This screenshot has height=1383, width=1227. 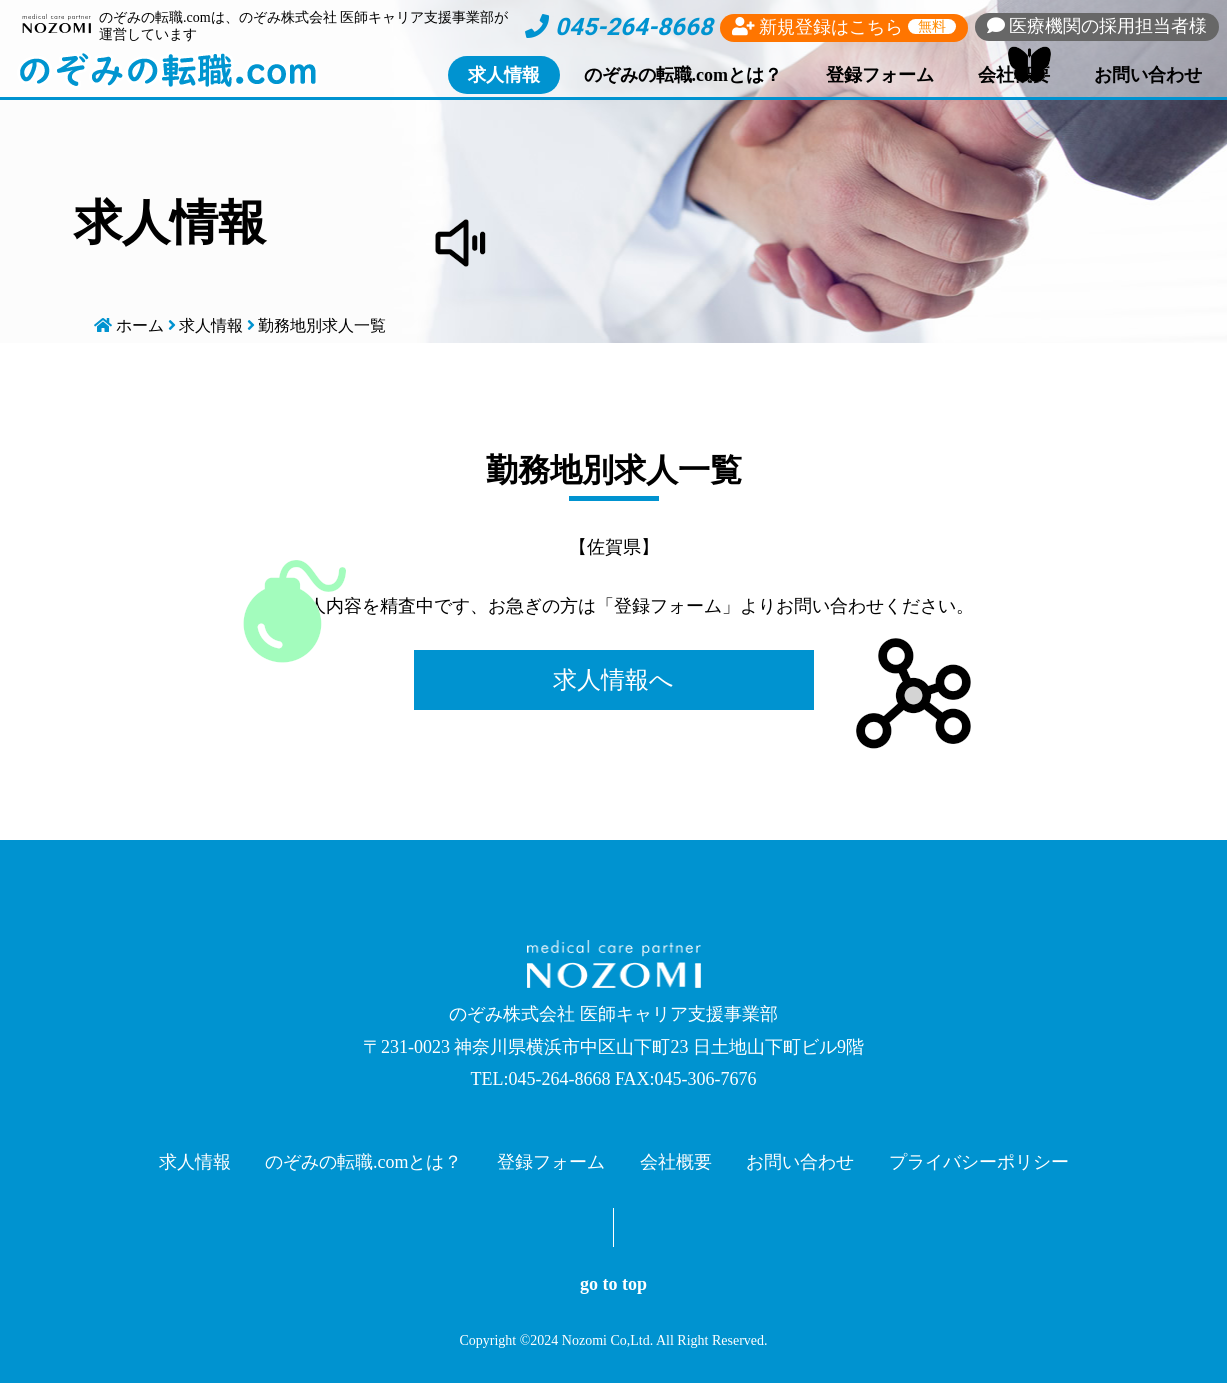 I want to click on decorative nature or wildlife category indicator, so click(x=1029, y=63).